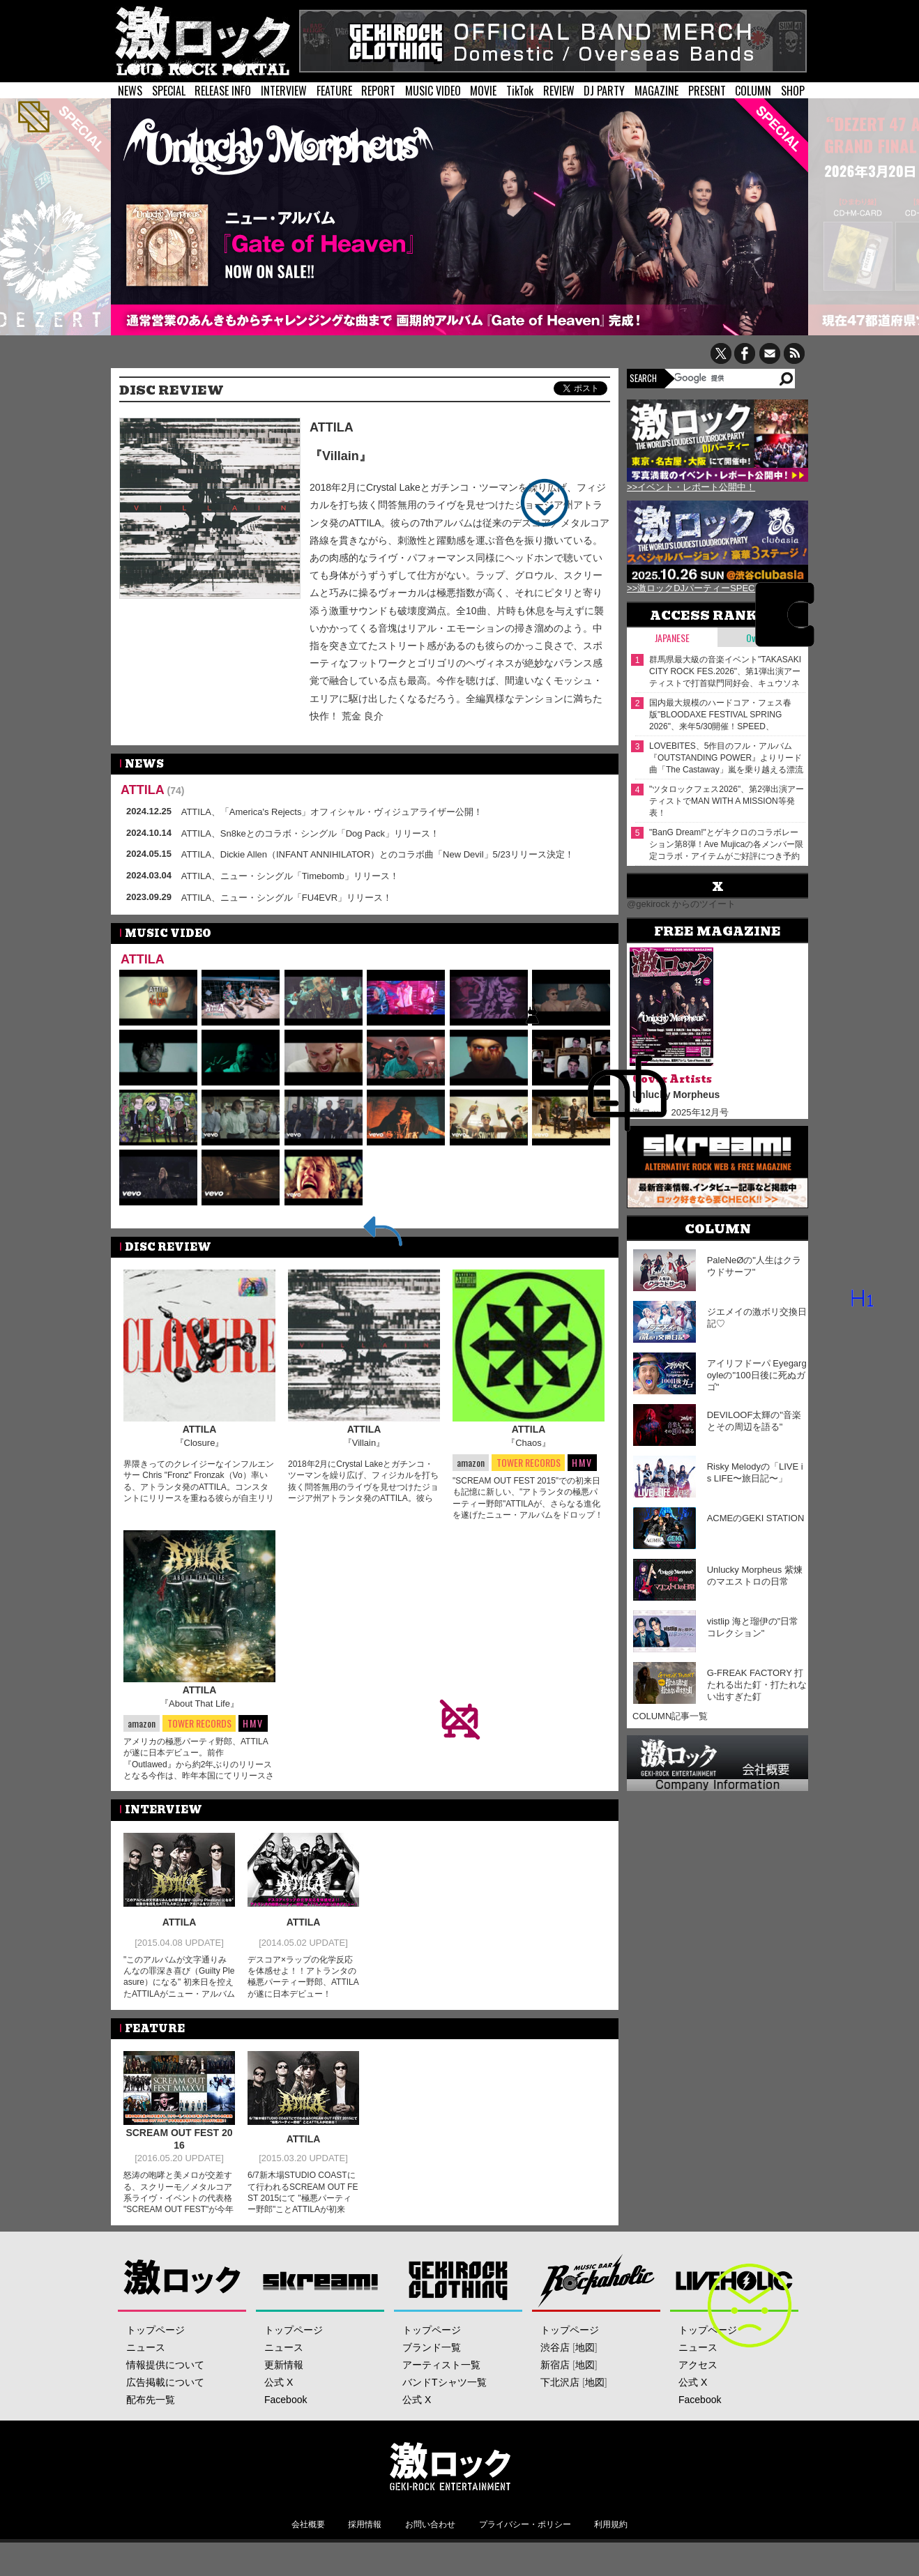 The height and width of the screenshot is (2576, 919). I want to click on browse women's clothing or dresses, so click(532, 1016).